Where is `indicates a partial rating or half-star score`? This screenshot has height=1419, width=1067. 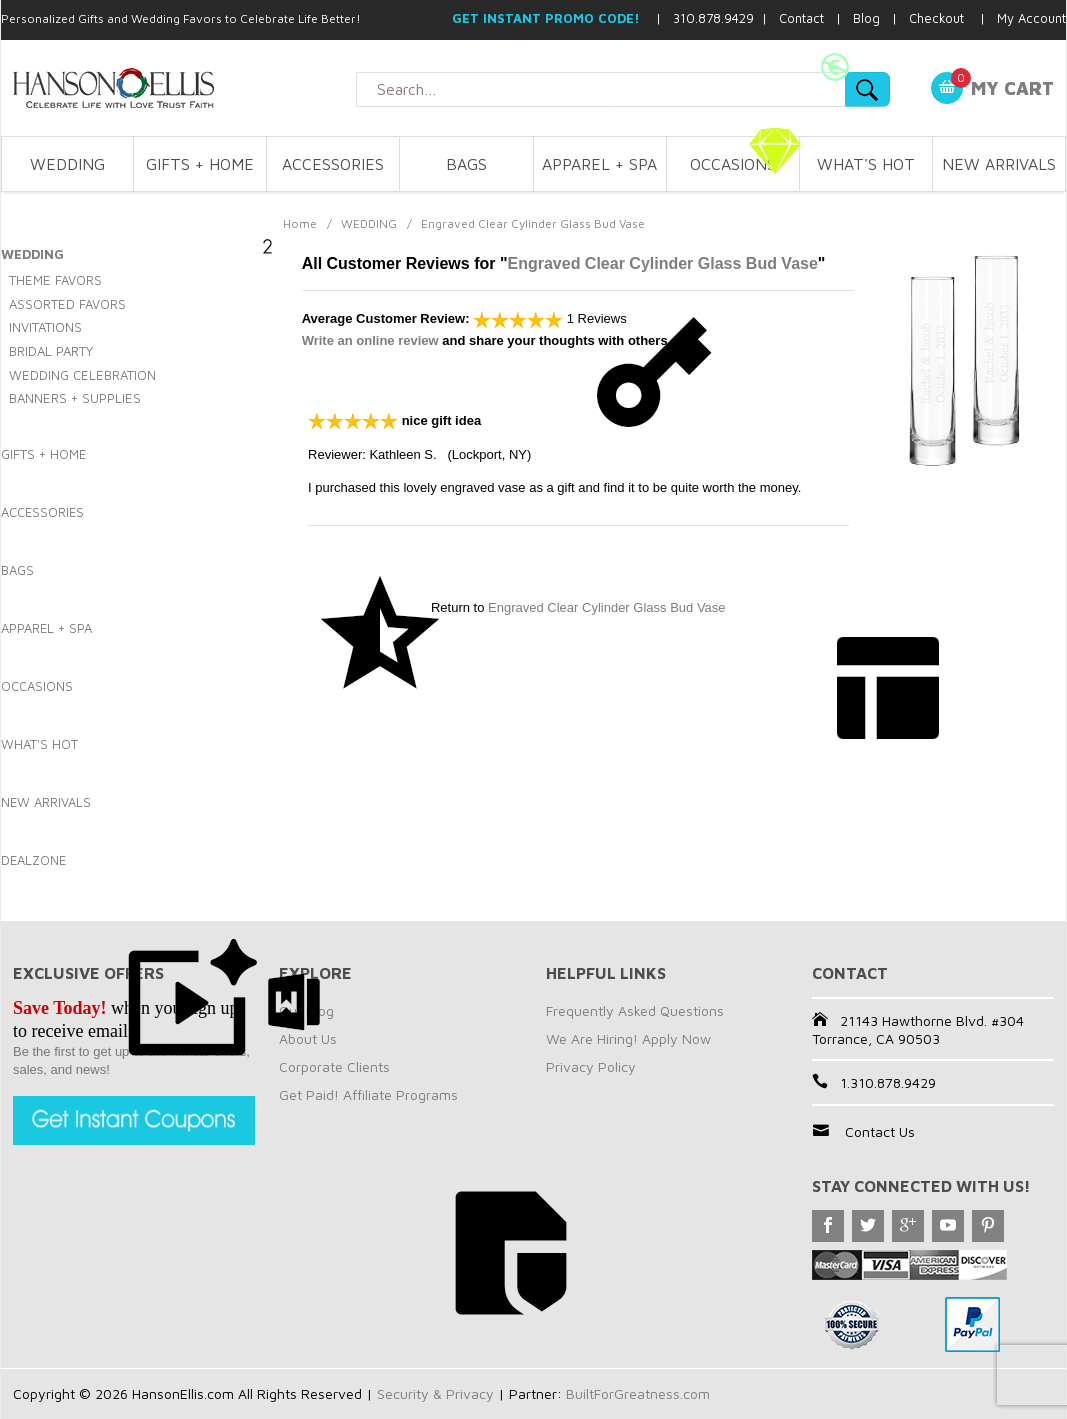
indicates a partial rating or half-star score is located at coordinates (380, 635).